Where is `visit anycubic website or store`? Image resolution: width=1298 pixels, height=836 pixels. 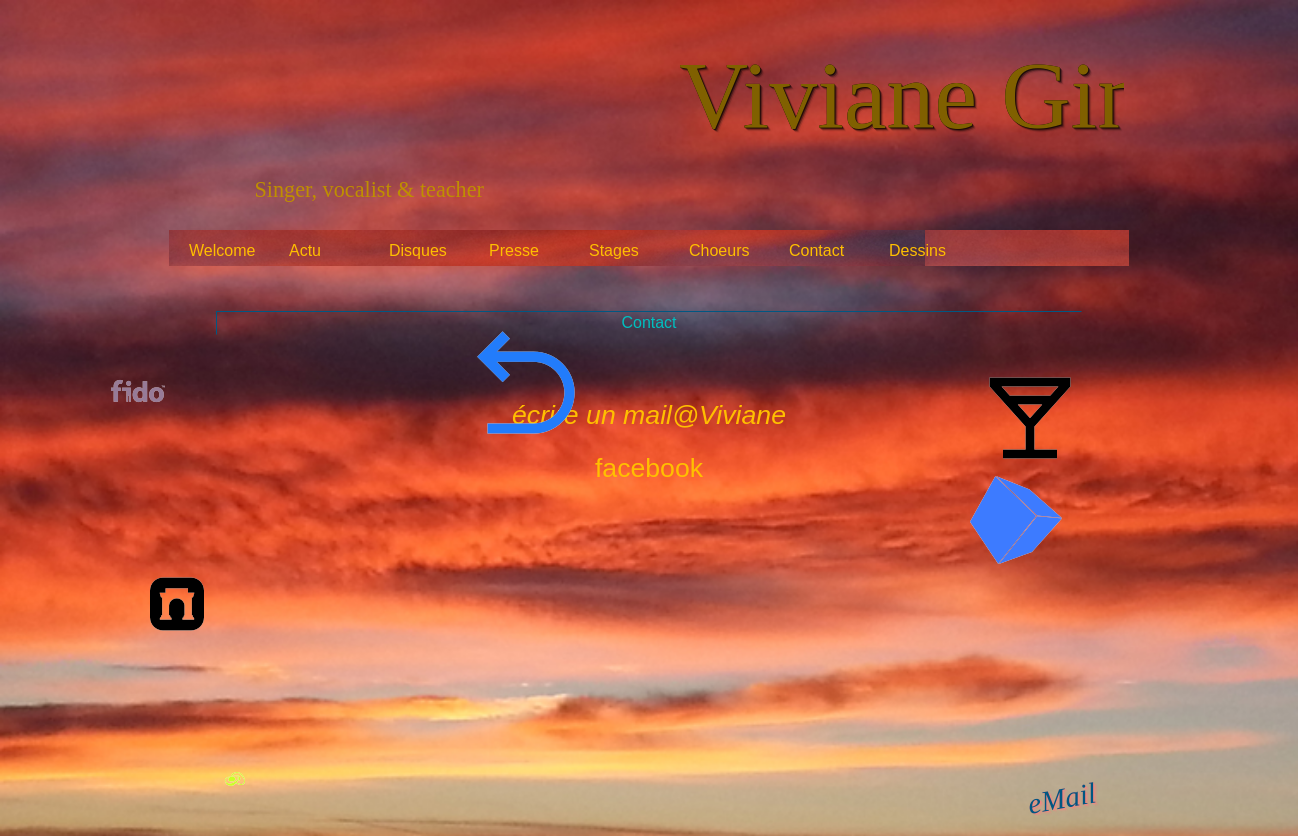
visit anycubic website or store is located at coordinates (1016, 520).